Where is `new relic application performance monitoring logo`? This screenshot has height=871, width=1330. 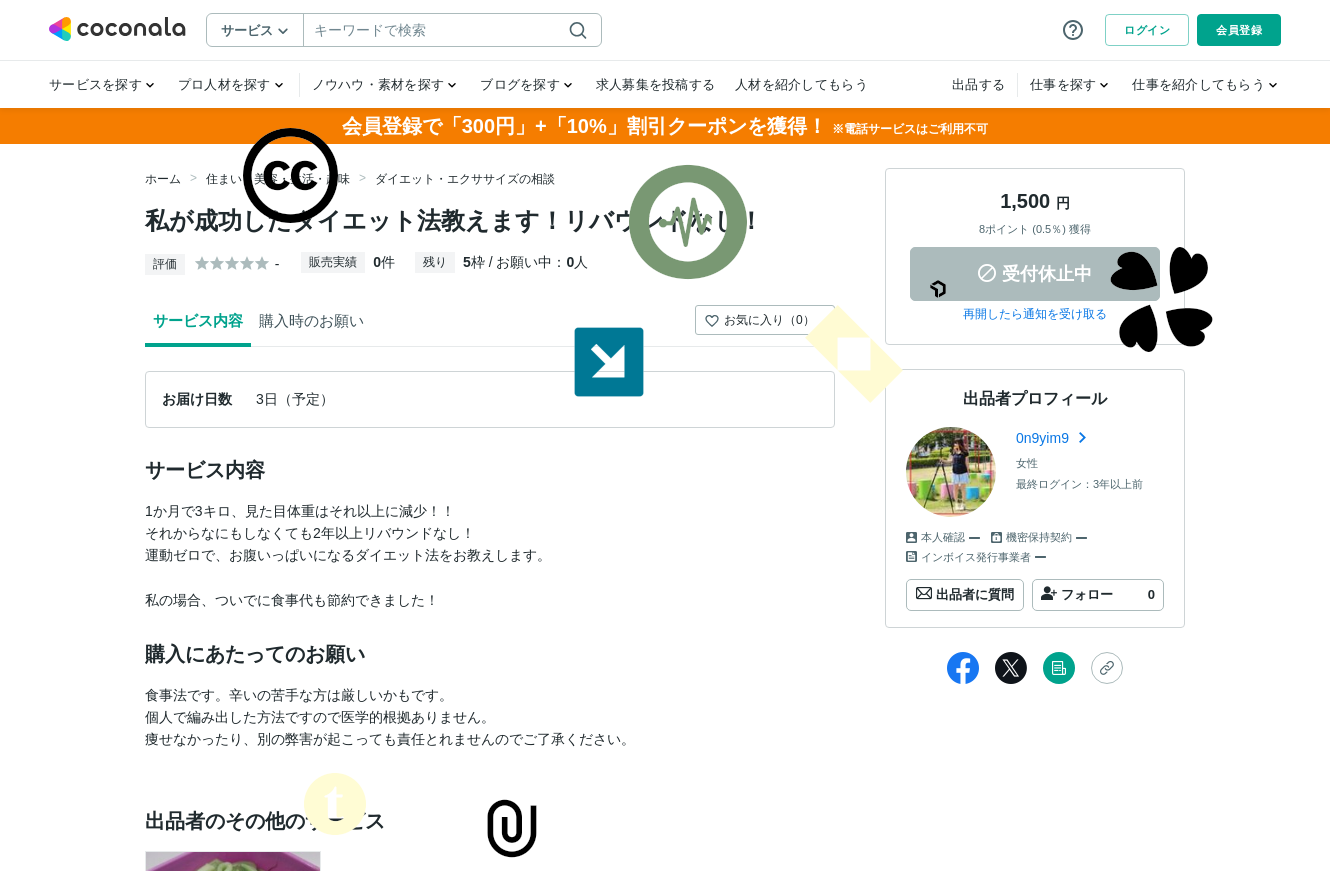
new relic application performance monitoring logo is located at coordinates (938, 289).